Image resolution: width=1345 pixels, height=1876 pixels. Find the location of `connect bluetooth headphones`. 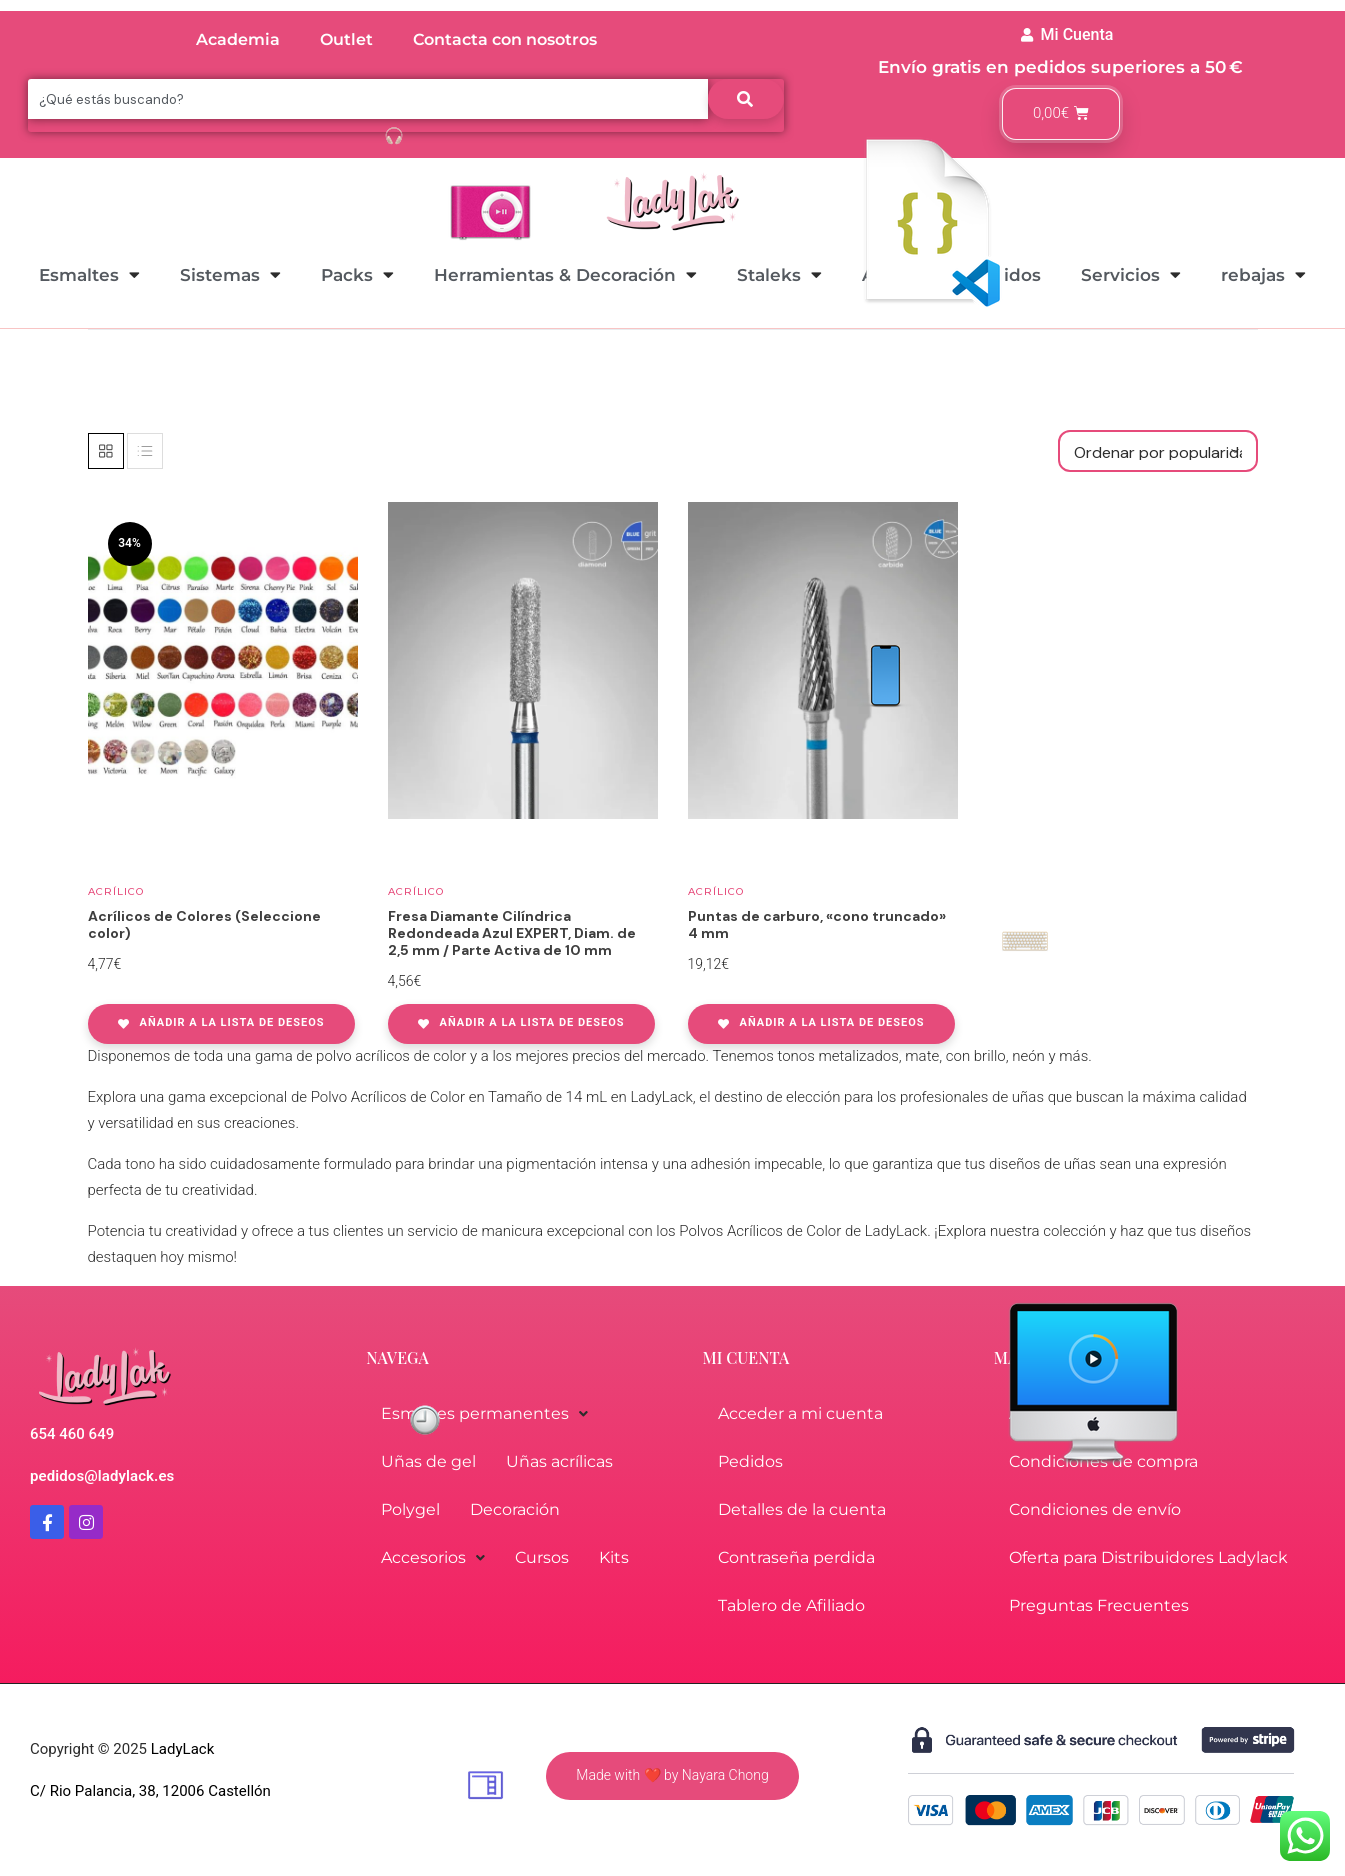

connect bluetooth headphones is located at coordinates (394, 136).